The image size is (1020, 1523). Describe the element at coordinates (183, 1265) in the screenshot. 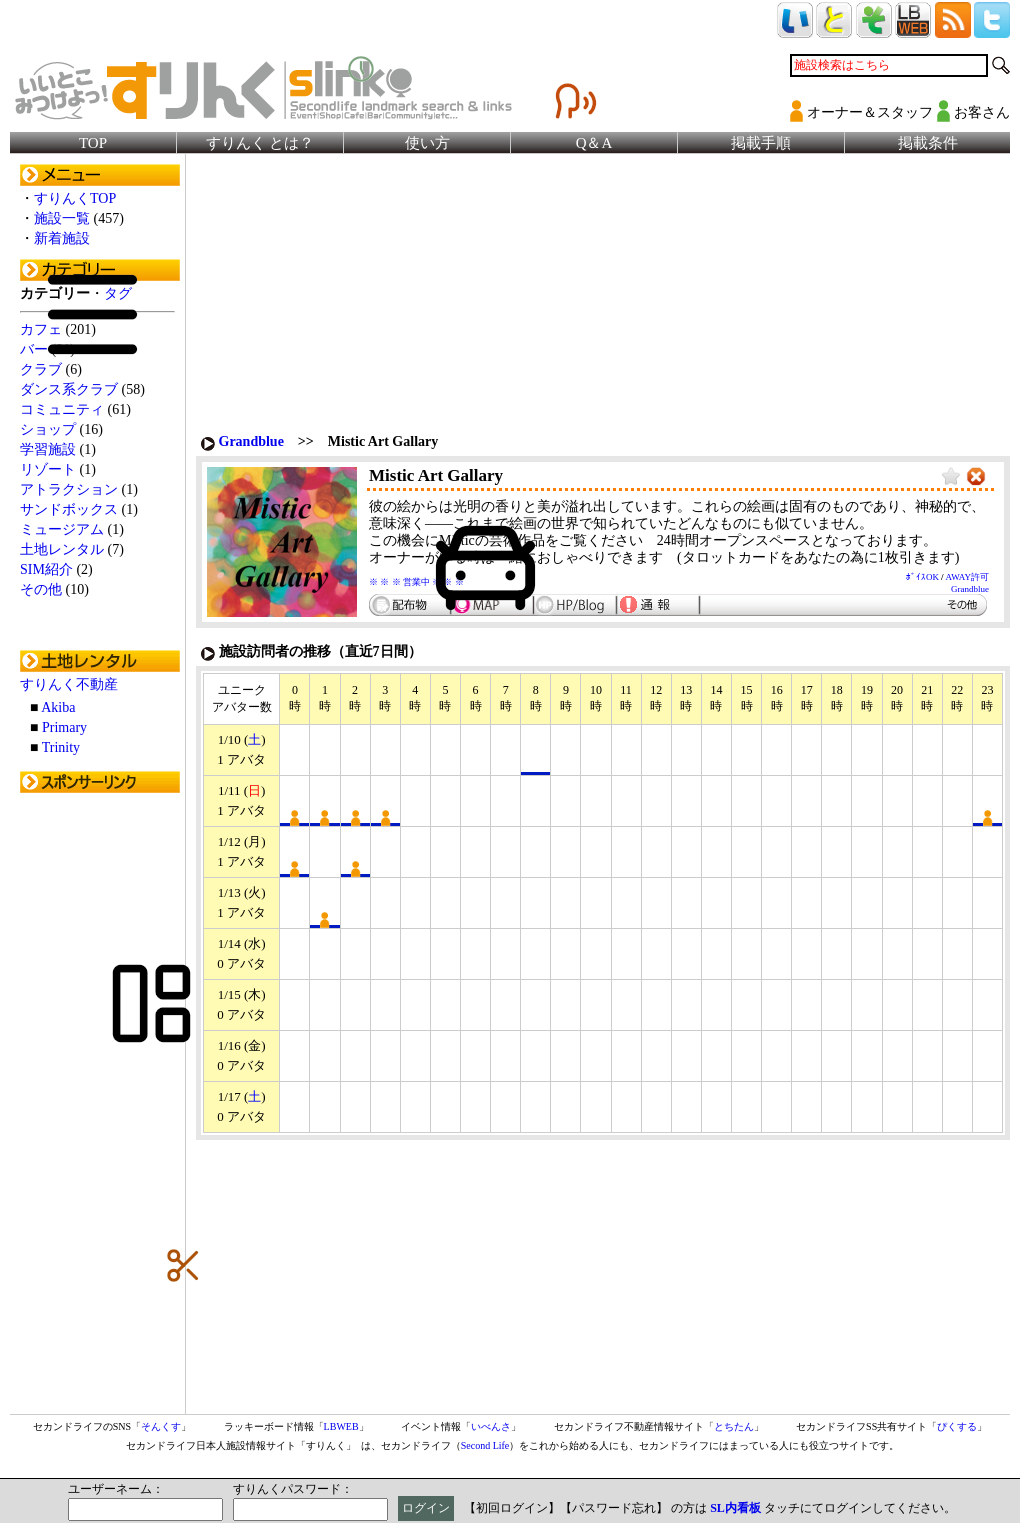

I see `cut selected content` at that location.